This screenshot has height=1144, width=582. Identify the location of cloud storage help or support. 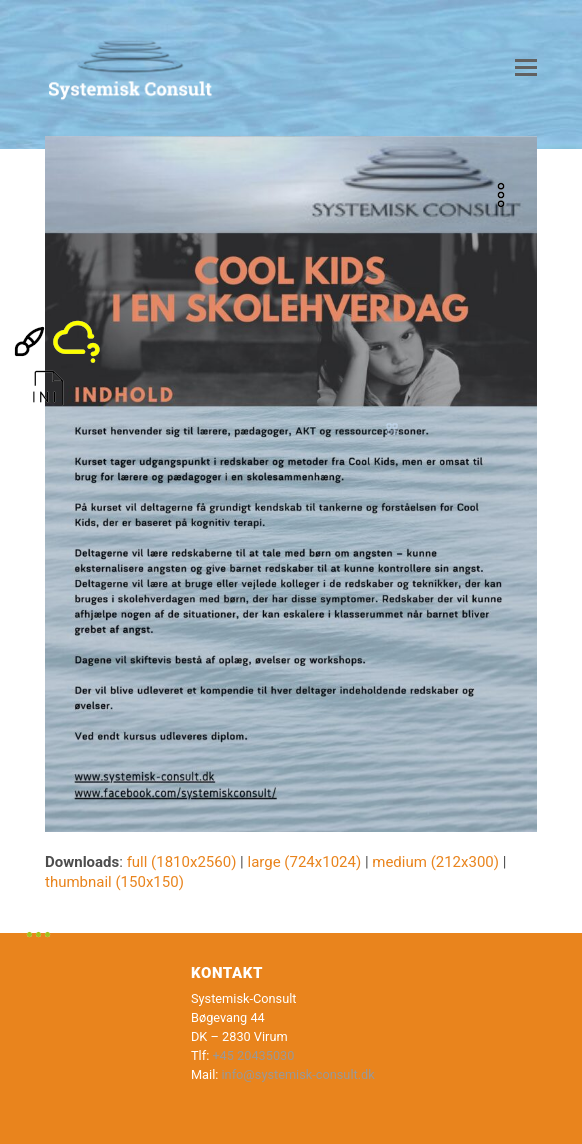
(77, 338).